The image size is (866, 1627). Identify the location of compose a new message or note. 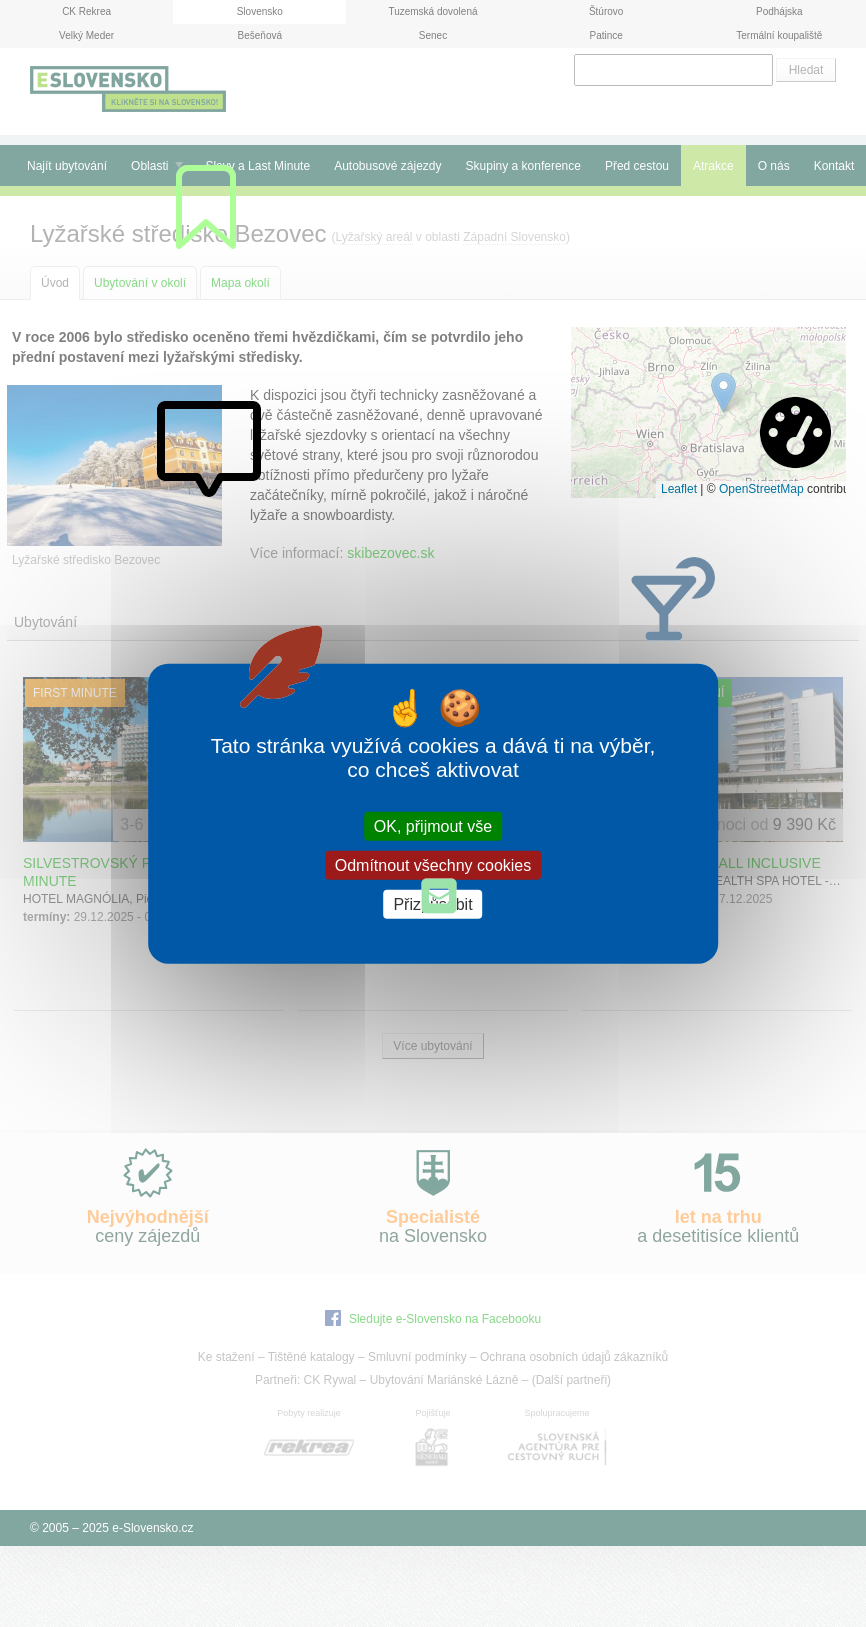
(280, 667).